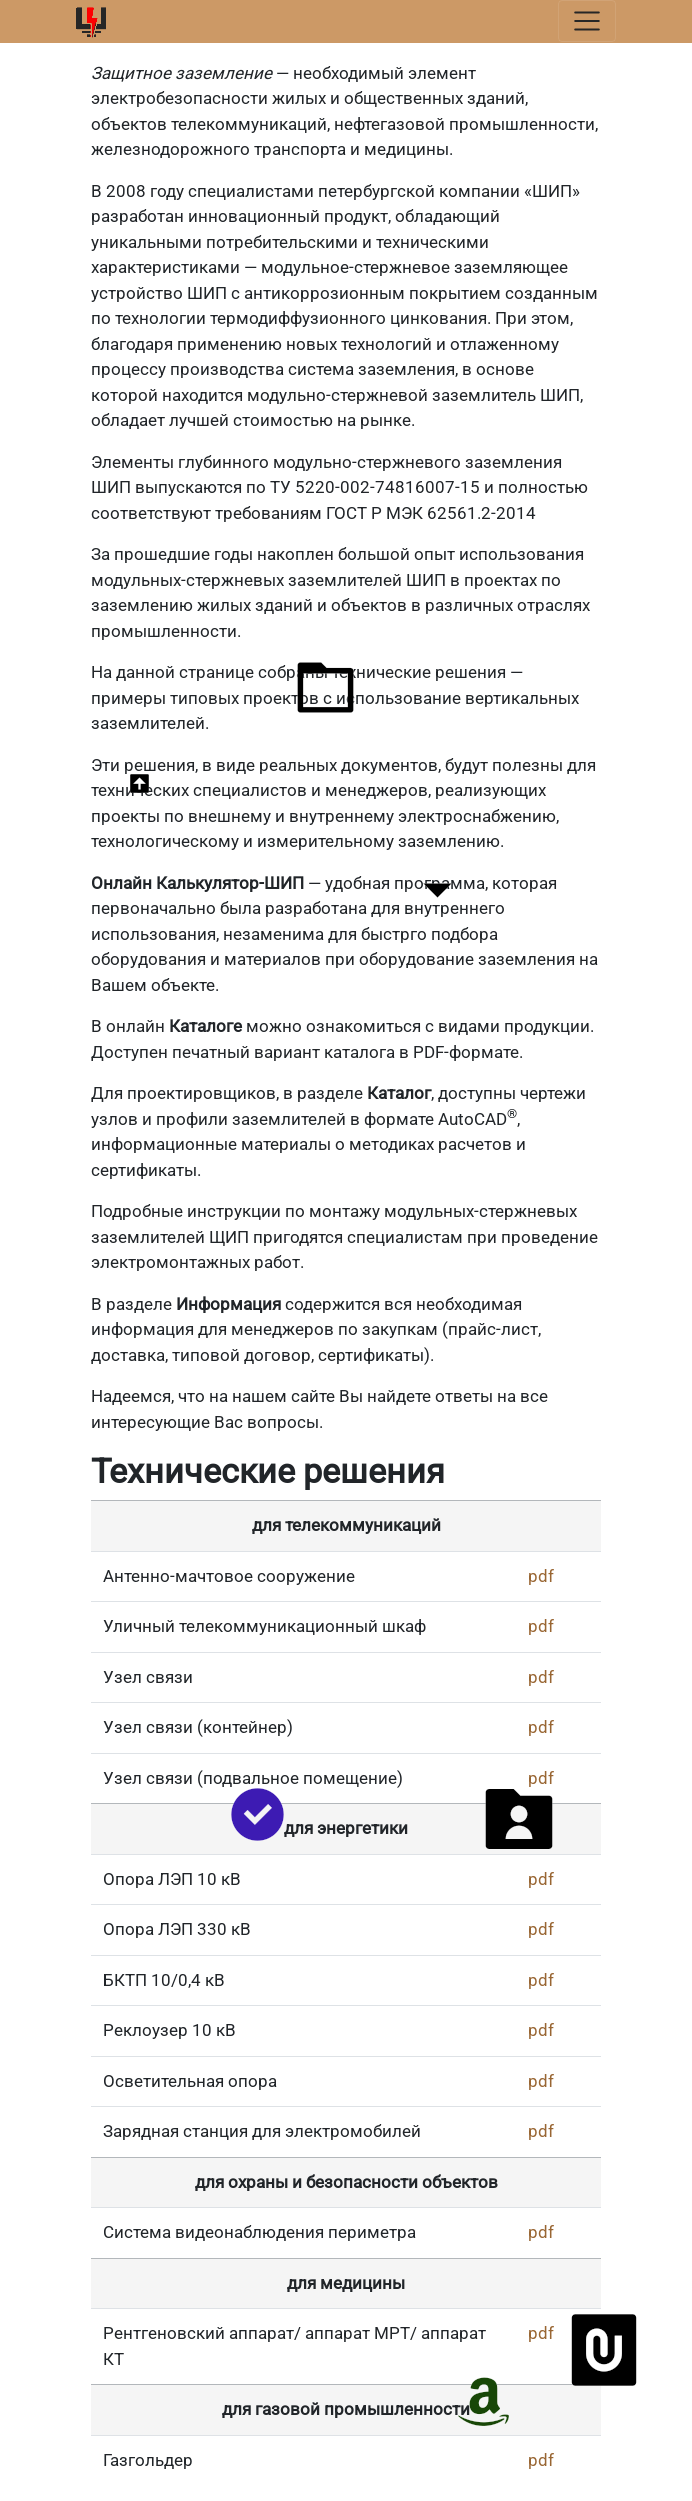 This screenshot has width=692, height=2501. Describe the element at coordinates (139, 783) in the screenshot. I see `upload a file or document` at that location.